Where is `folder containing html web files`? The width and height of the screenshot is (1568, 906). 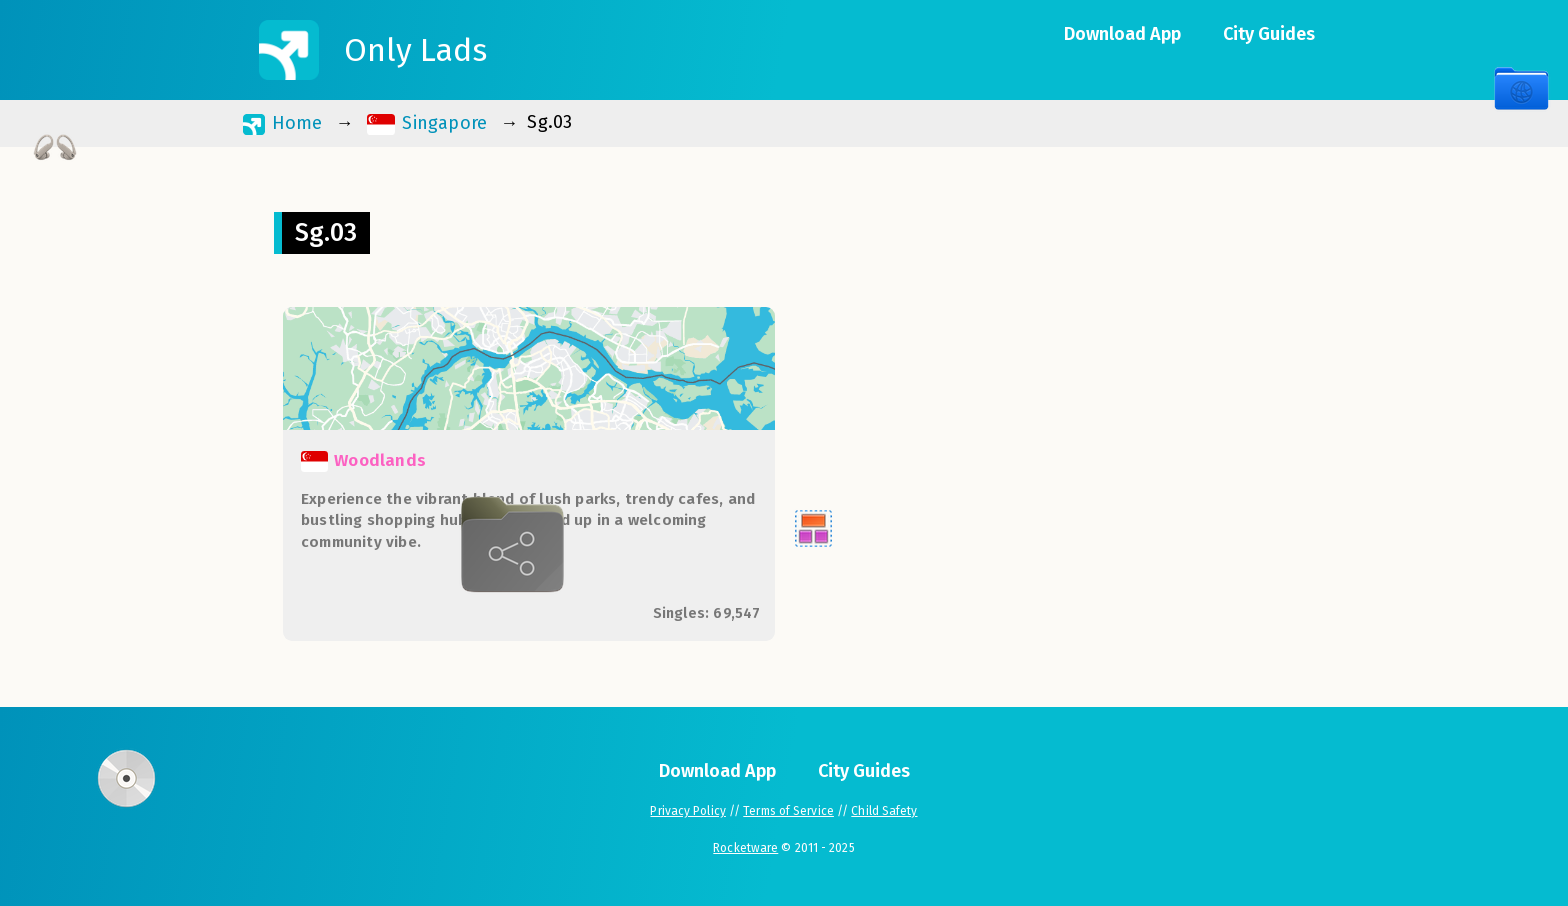
folder containing html web files is located at coordinates (1521, 88).